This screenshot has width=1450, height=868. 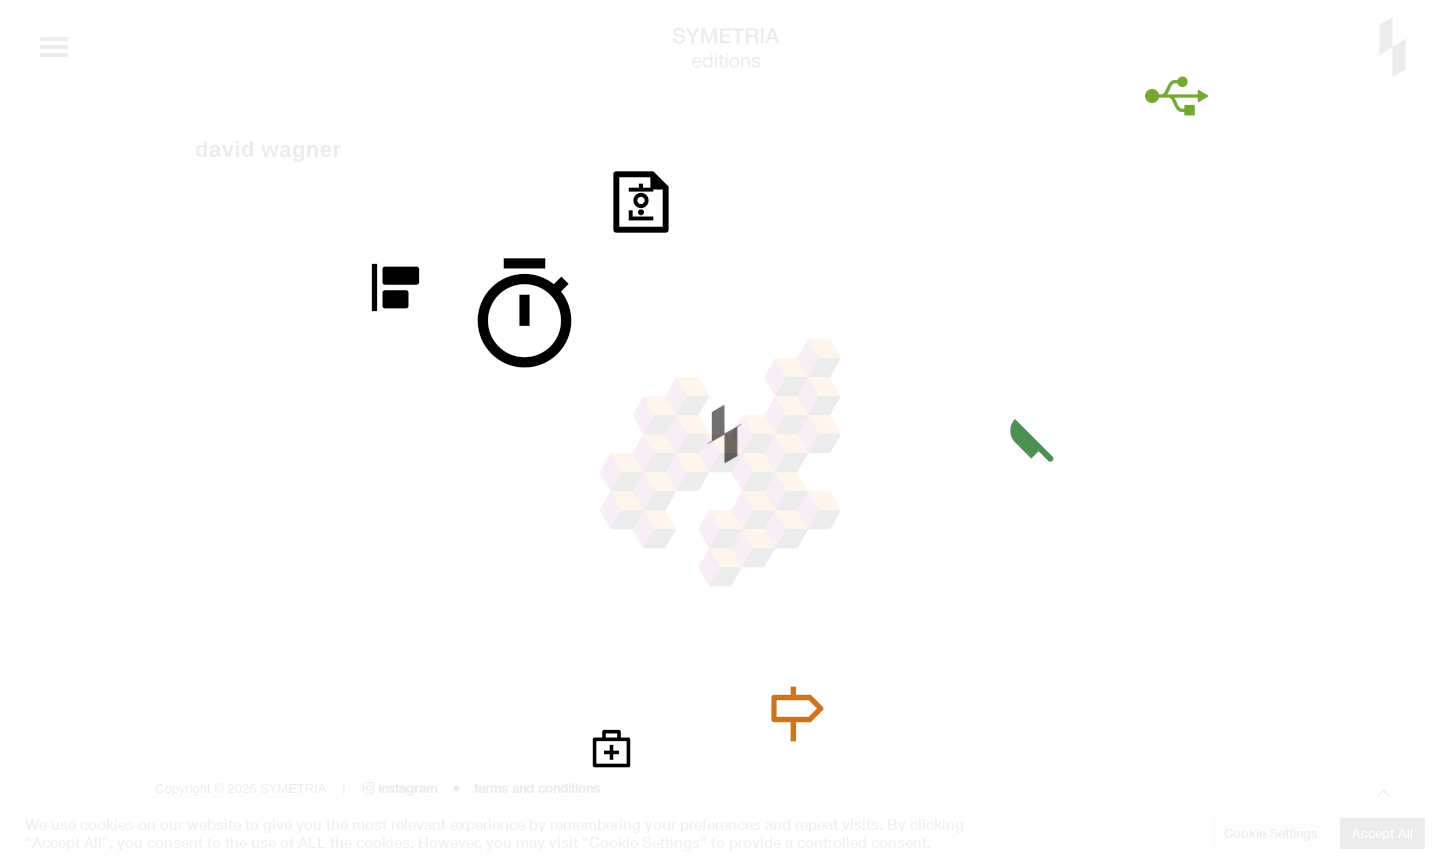 I want to click on kitchen or cooking-related feature, so click(x=1031, y=441).